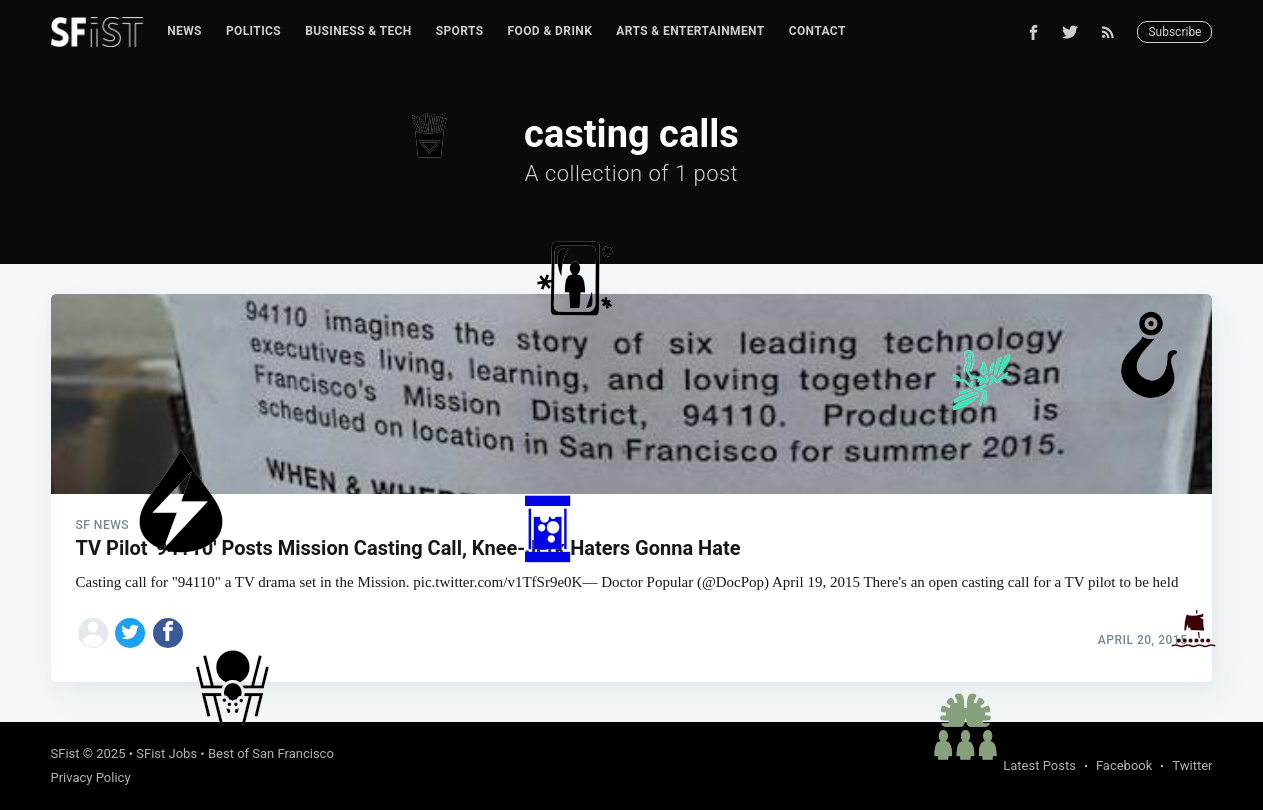 The image size is (1263, 810). Describe the element at coordinates (181, 500) in the screenshot. I see `indicates hydroelectric or water-based power` at that location.